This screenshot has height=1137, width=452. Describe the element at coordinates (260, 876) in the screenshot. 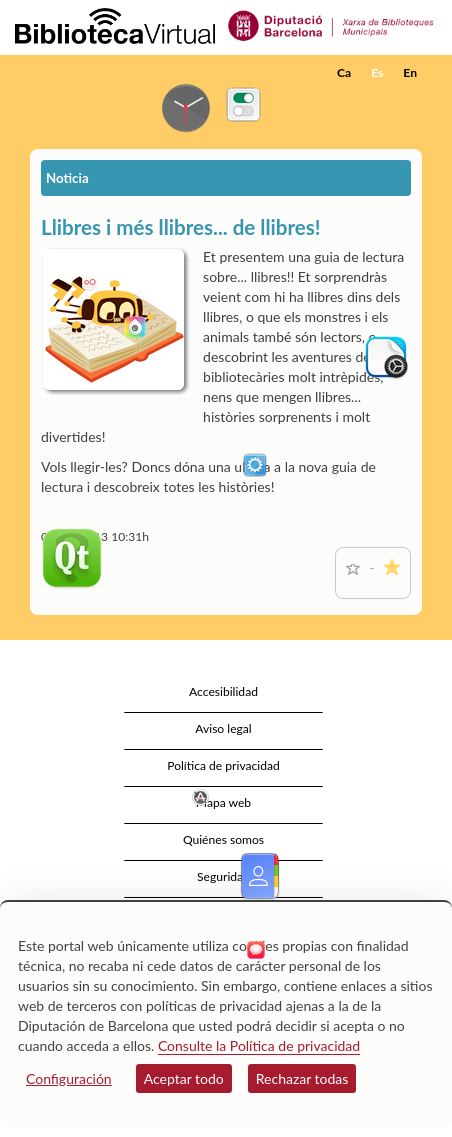

I see `open address book application` at that location.